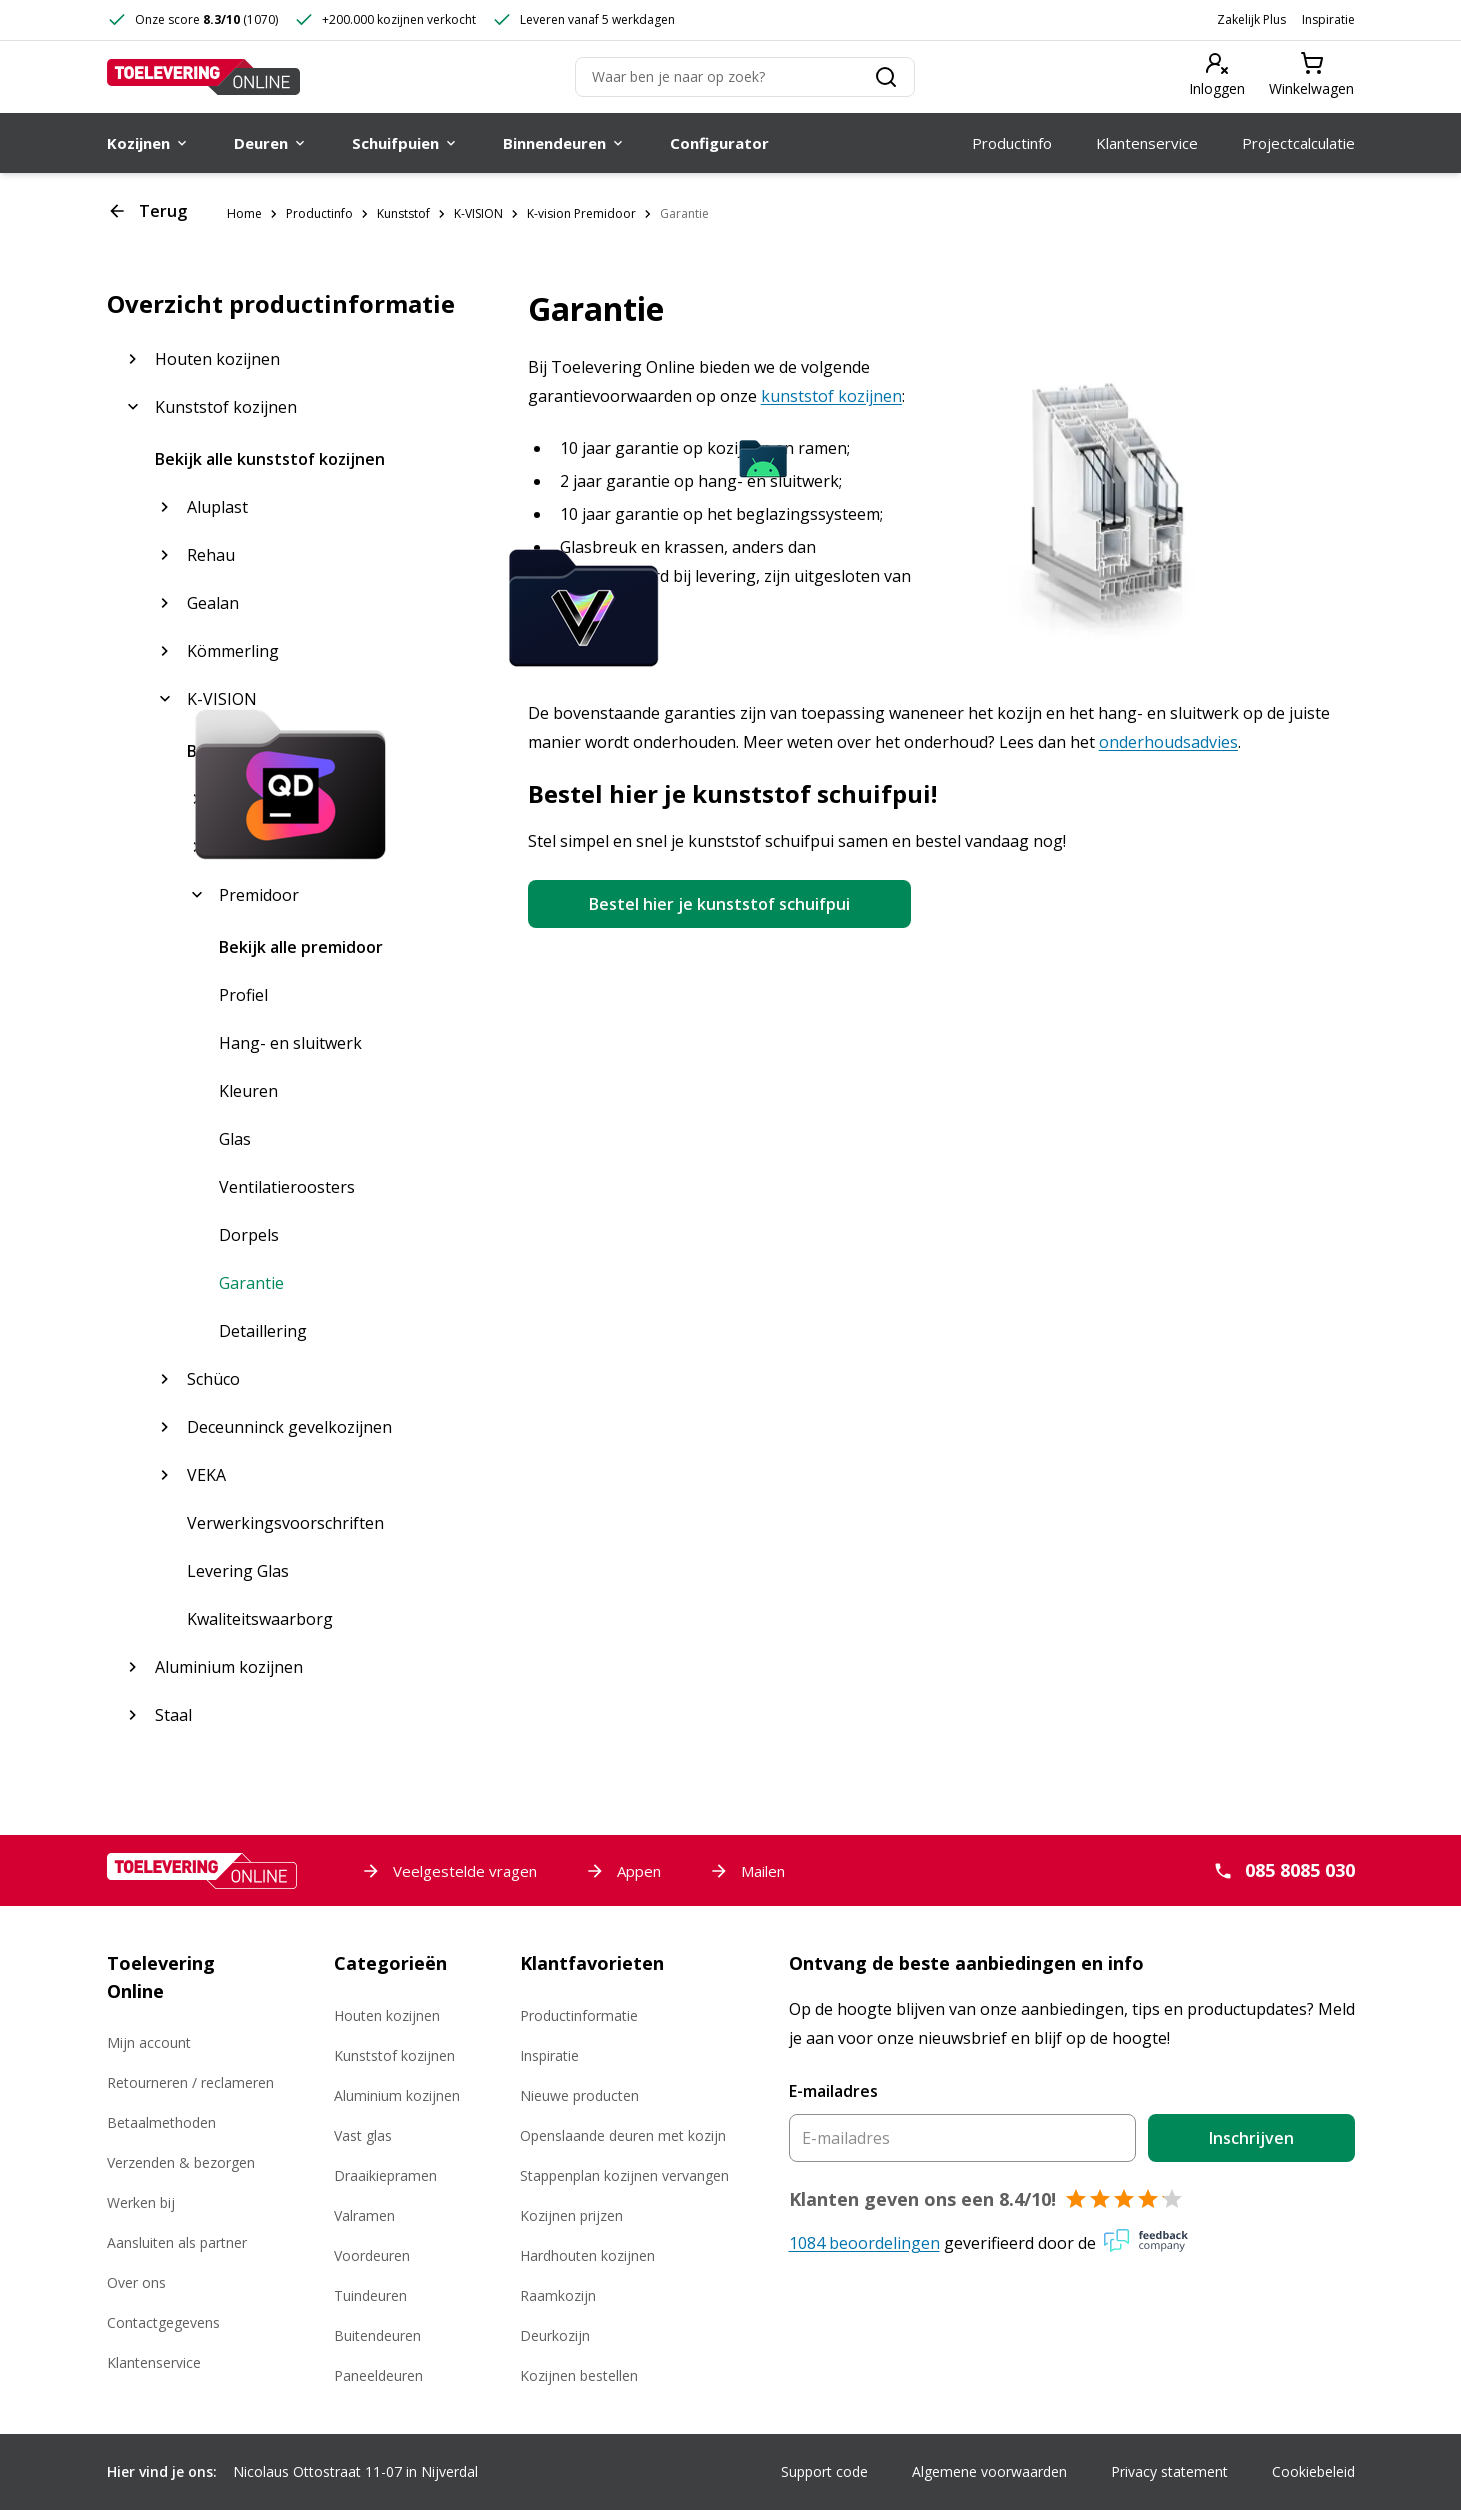 Image resolution: width=1461 pixels, height=2510 pixels. Describe the element at coordinates (583, 612) in the screenshot. I see `open wondershare videap project files folder` at that location.